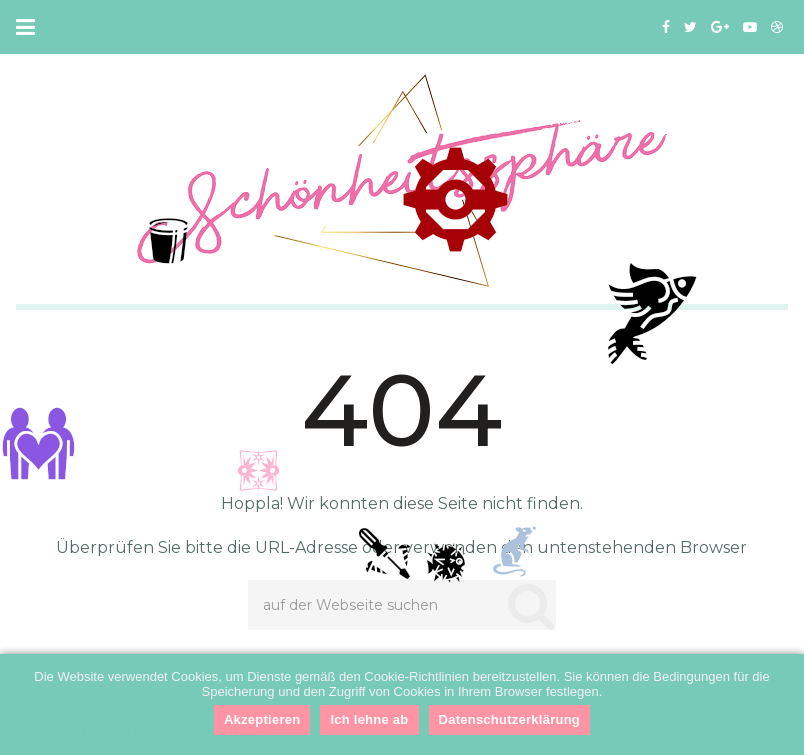 This screenshot has width=804, height=755. What do you see at coordinates (385, 554) in the screenshot?
I see `access tools or settings` at bounding box center [385, 554].